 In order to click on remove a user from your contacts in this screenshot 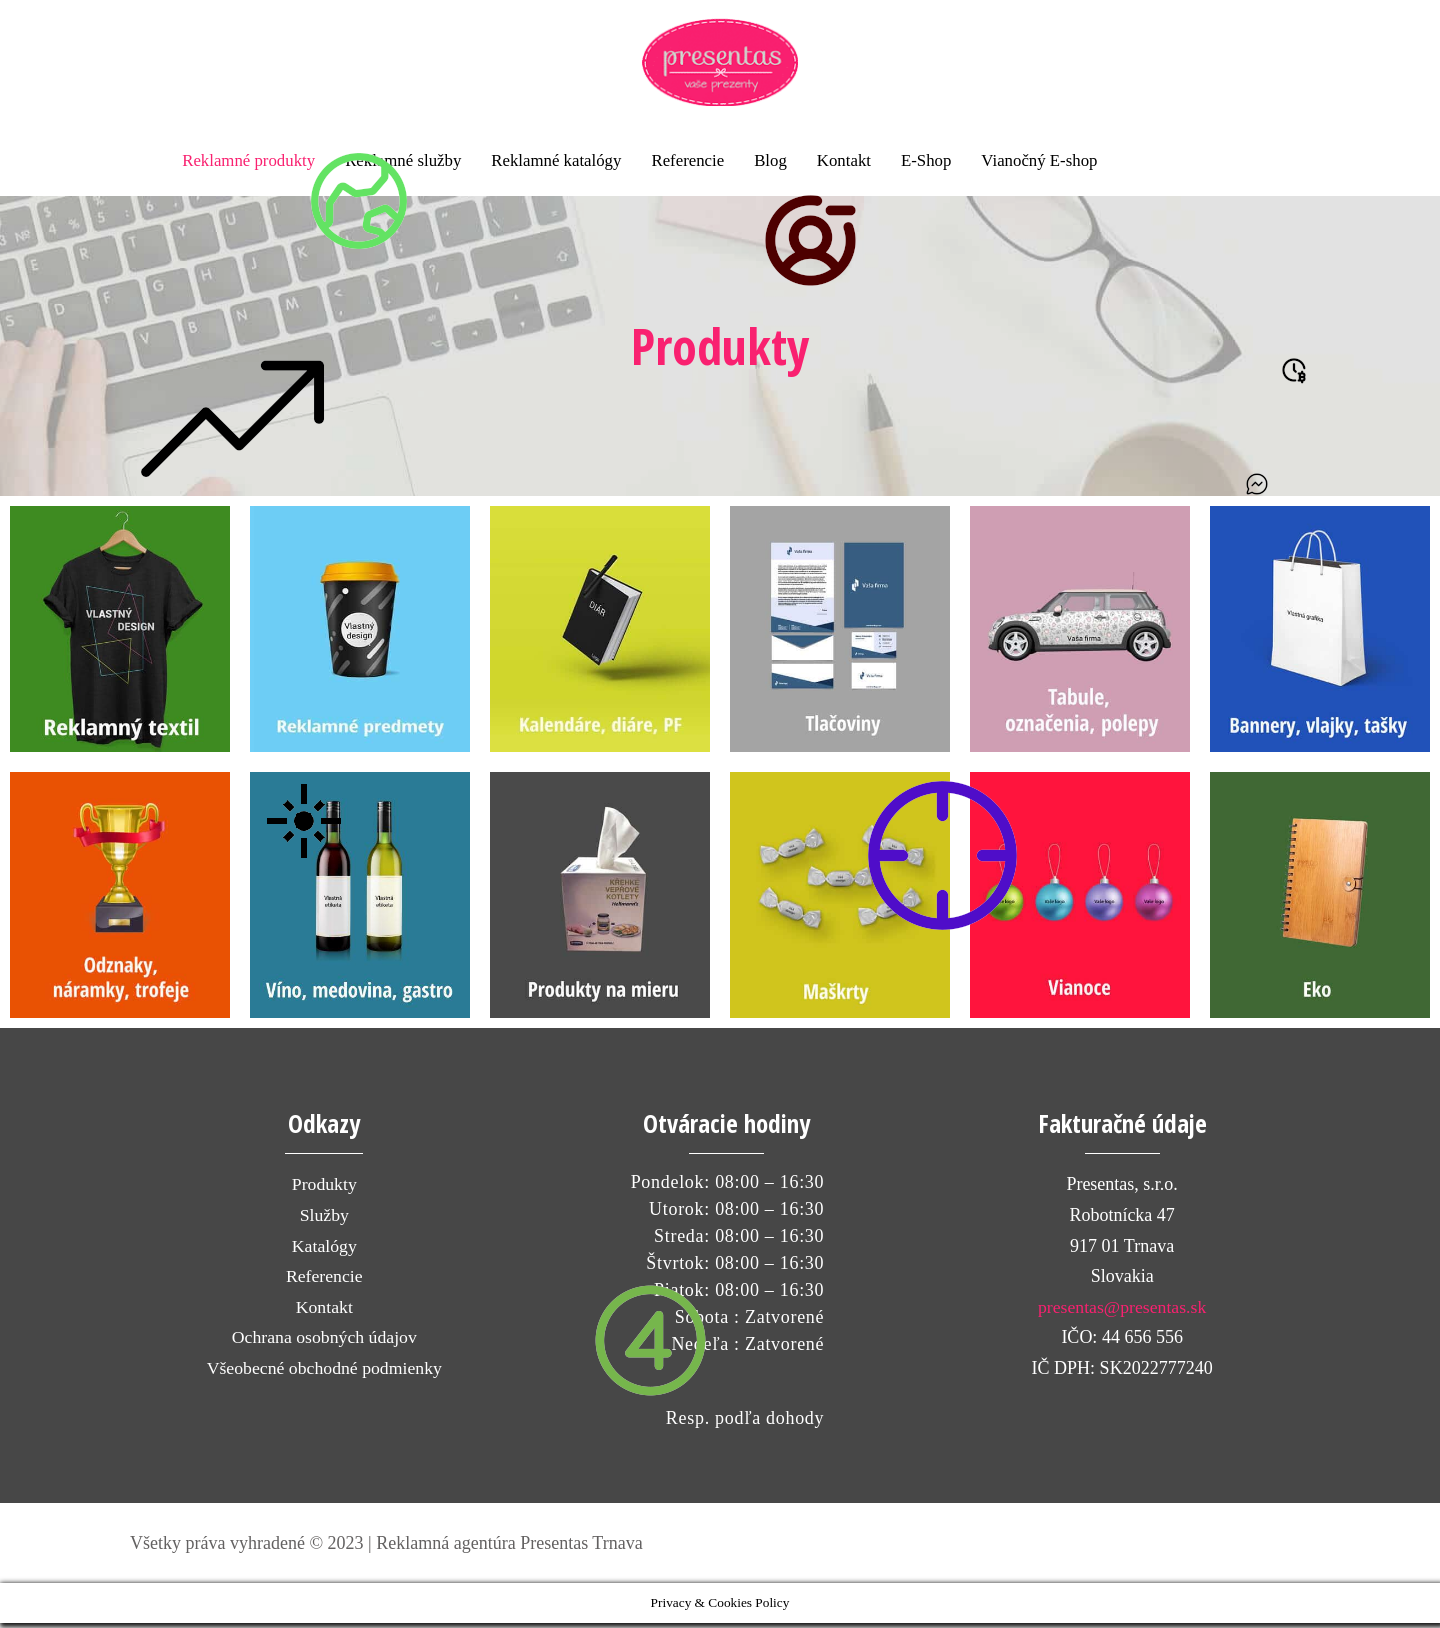, I will do `click(810, 240)`.